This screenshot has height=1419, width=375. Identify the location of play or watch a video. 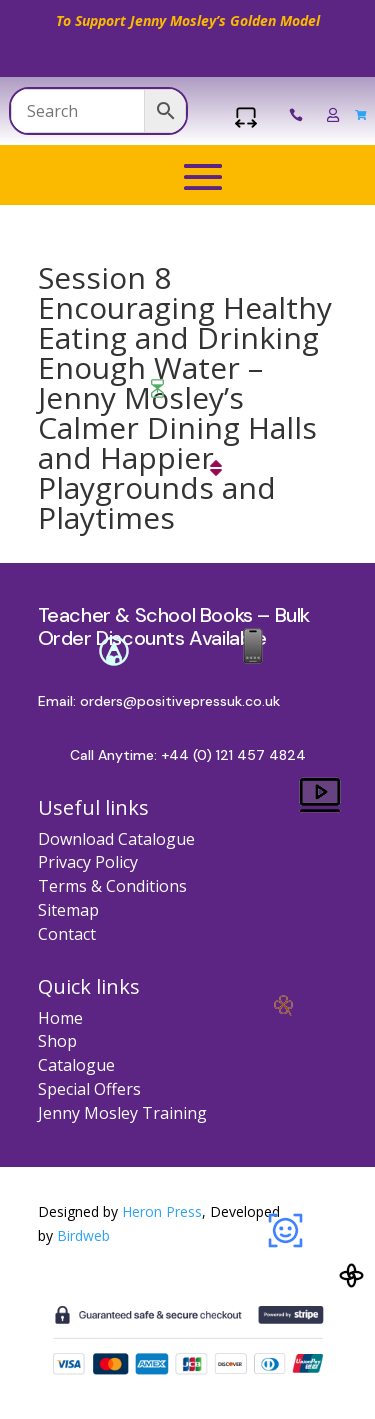
(320, 795).